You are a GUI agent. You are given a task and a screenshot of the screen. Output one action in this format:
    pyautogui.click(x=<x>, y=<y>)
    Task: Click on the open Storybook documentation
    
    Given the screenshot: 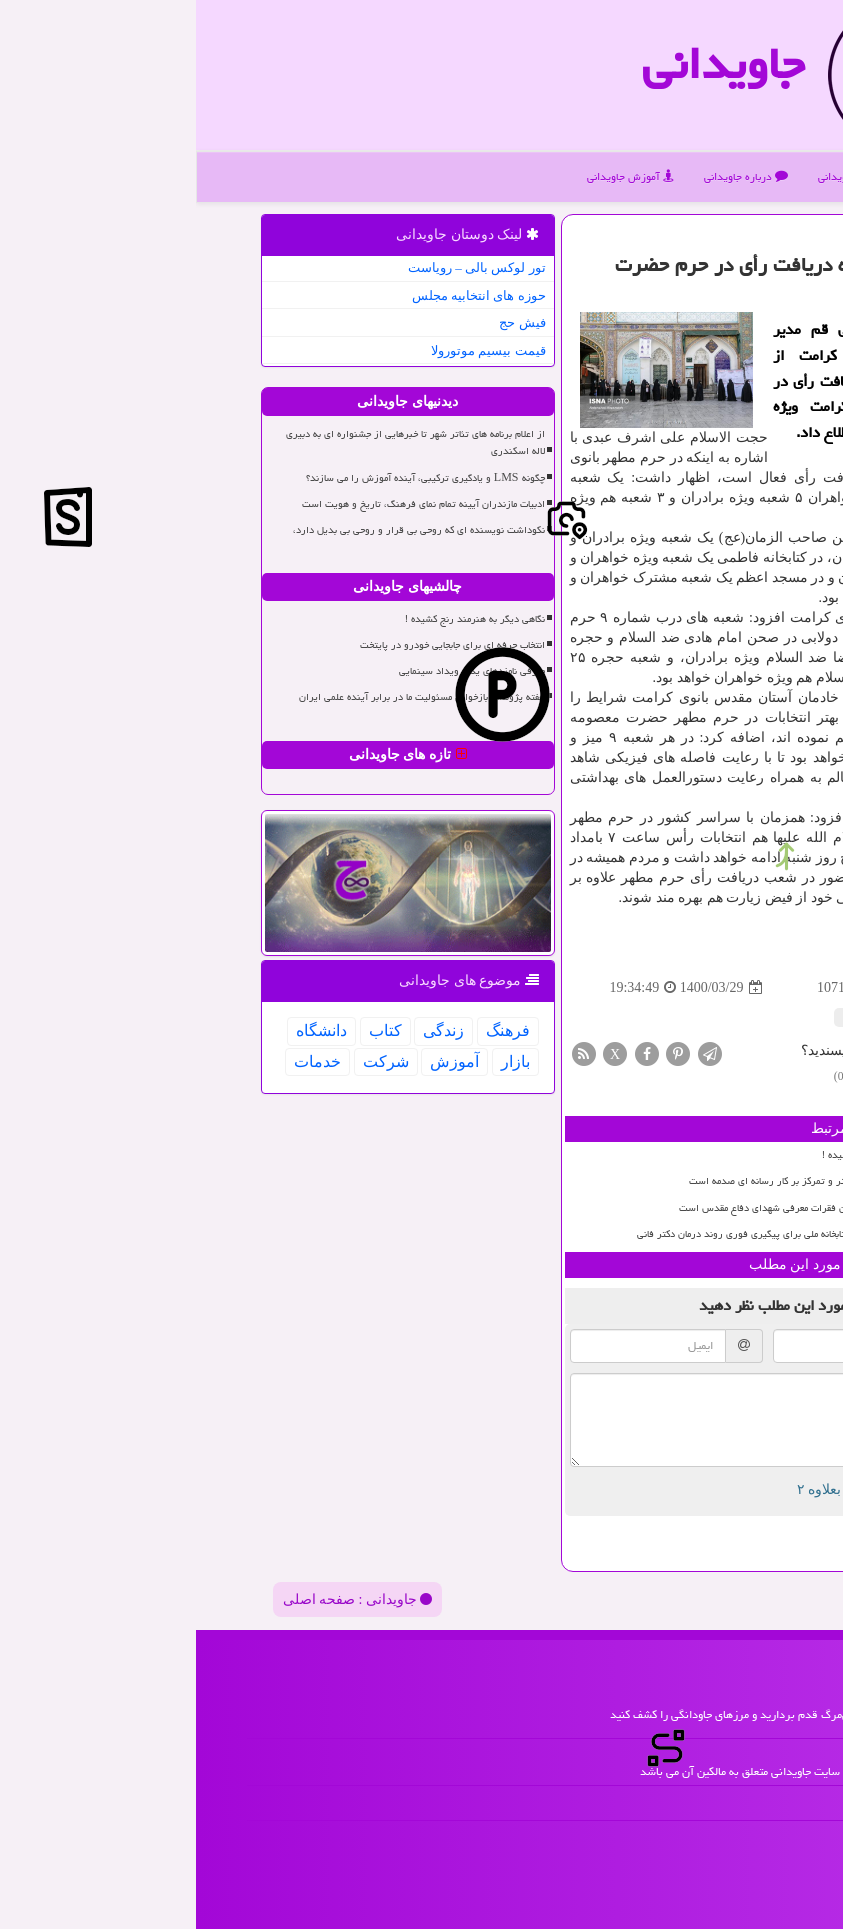 What is the action you would take?
    pyautogui.click(x=68, y=517)
    